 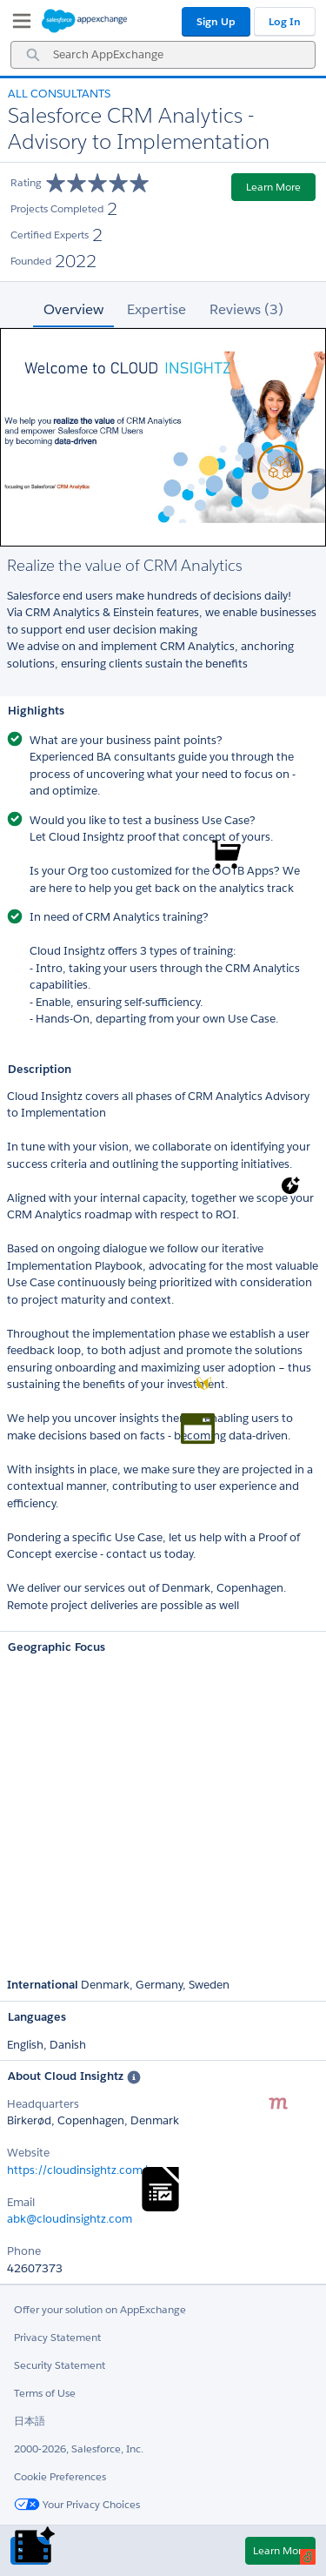 I want to click on view your shopping cart, so click(x=226, y=854).